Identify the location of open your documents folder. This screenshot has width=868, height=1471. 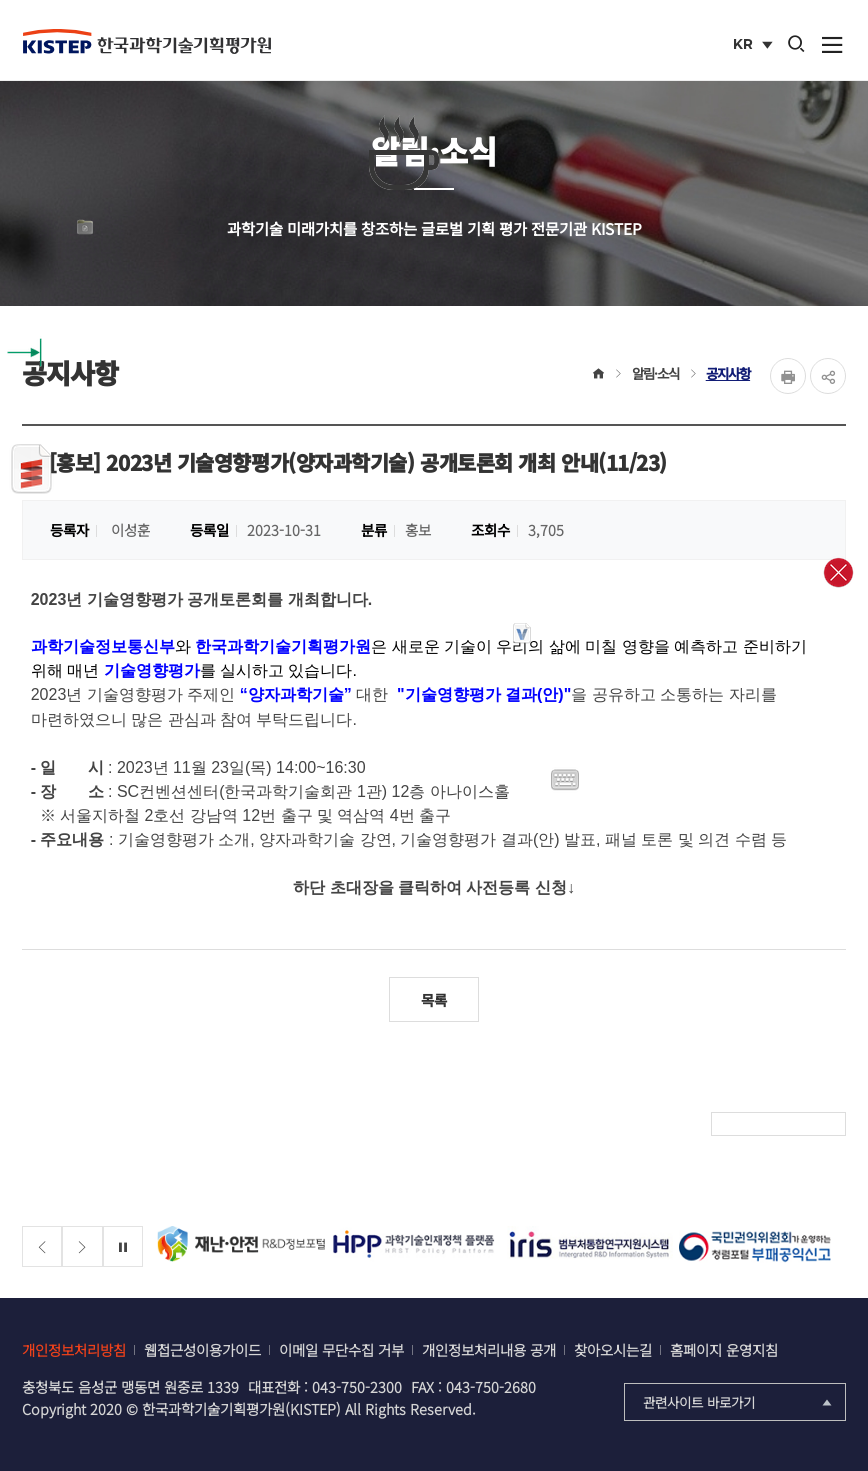
(85, 227).